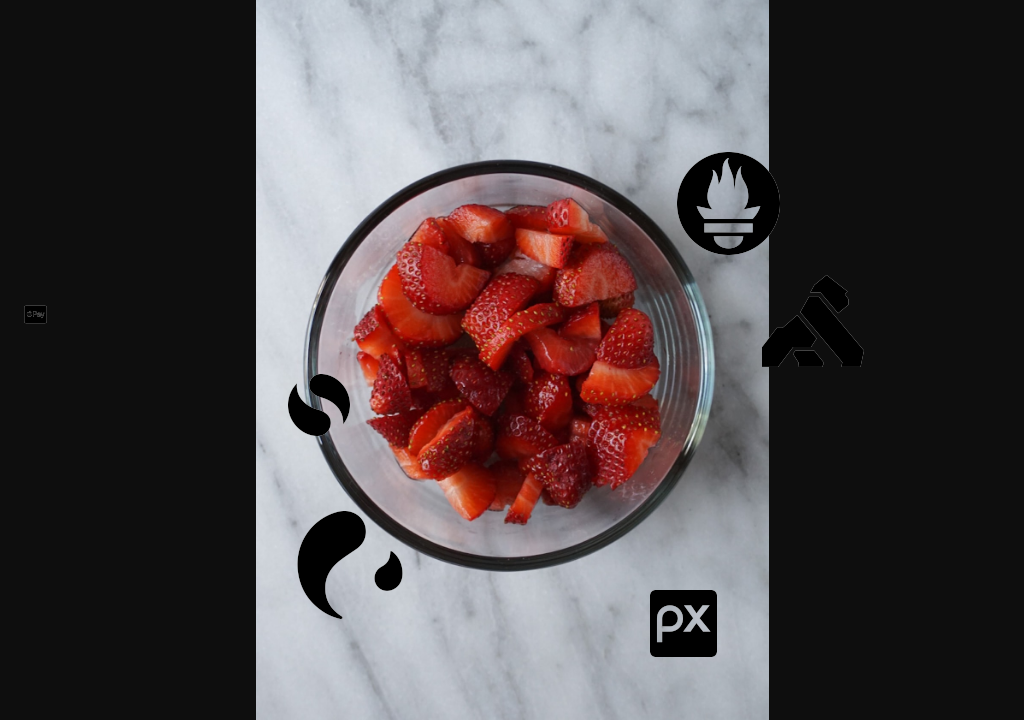  I want to click on Kong API gateway logo, so click(813, 321).